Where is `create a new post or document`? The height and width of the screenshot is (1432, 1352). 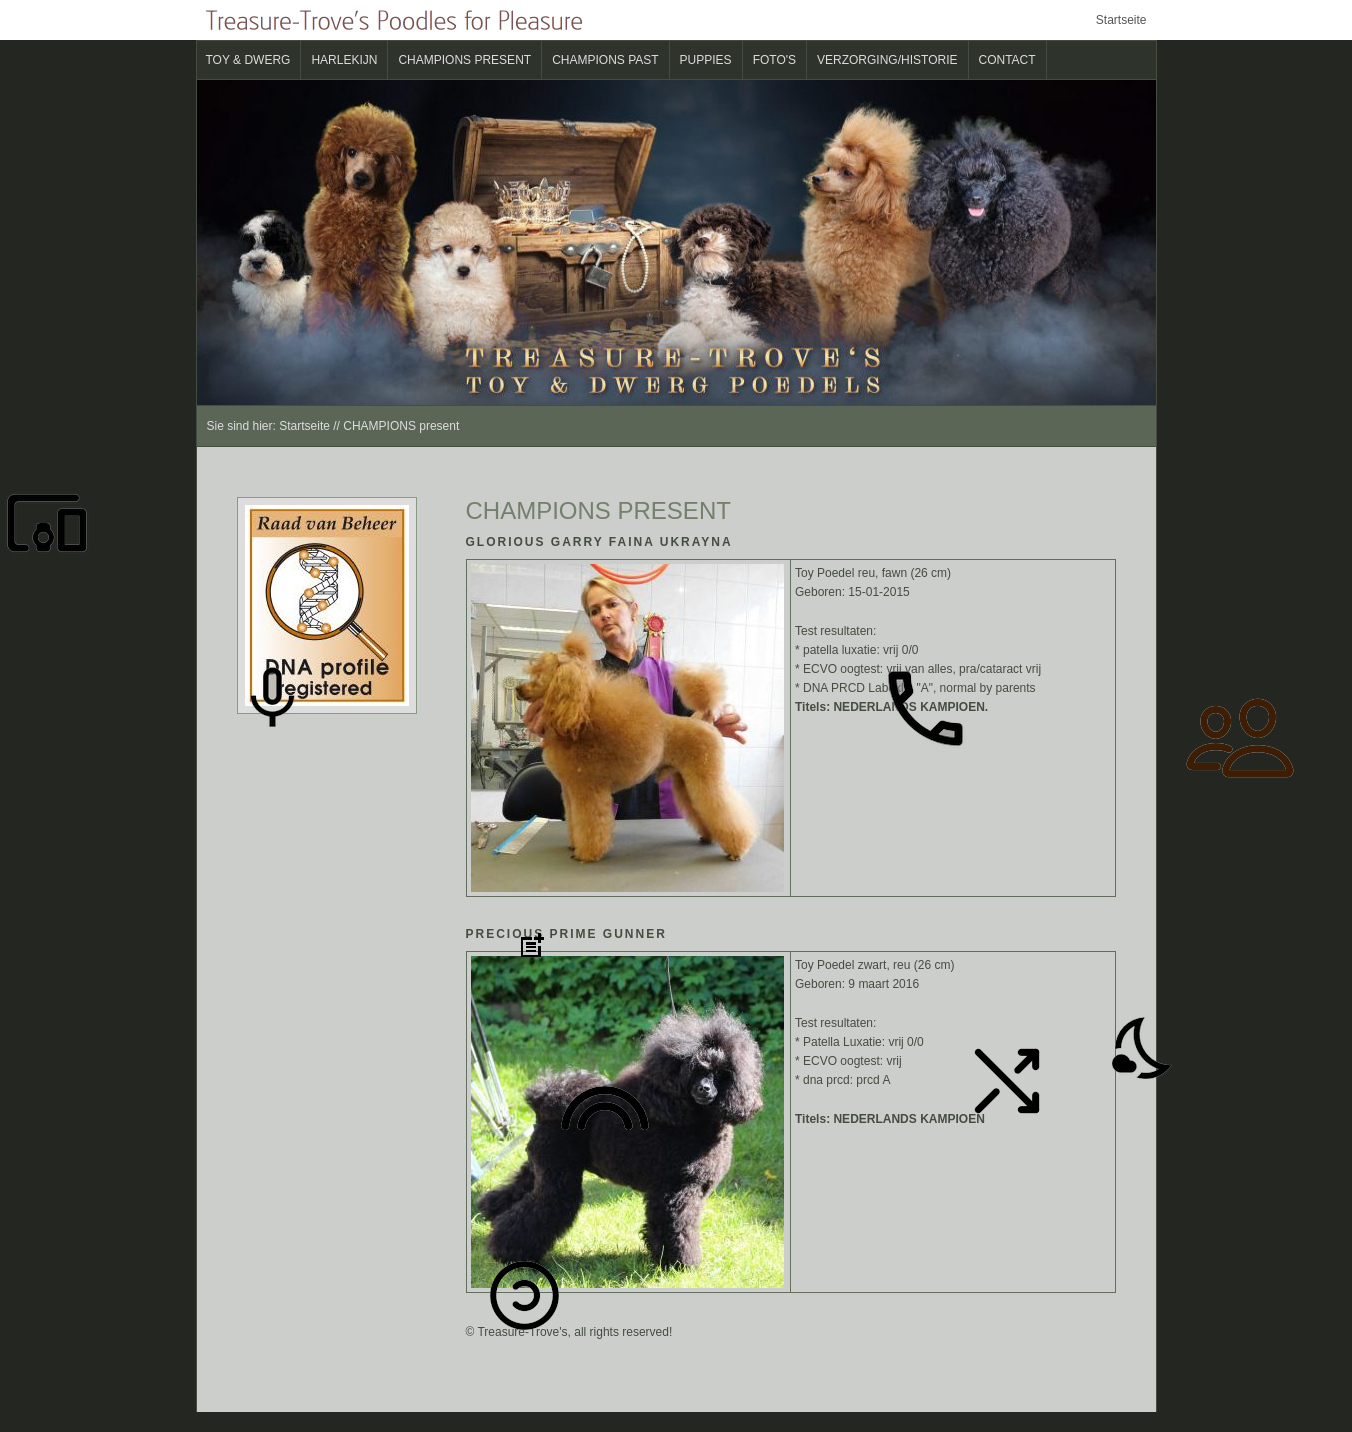 create a new post or document is located at coordinates (532, 946).